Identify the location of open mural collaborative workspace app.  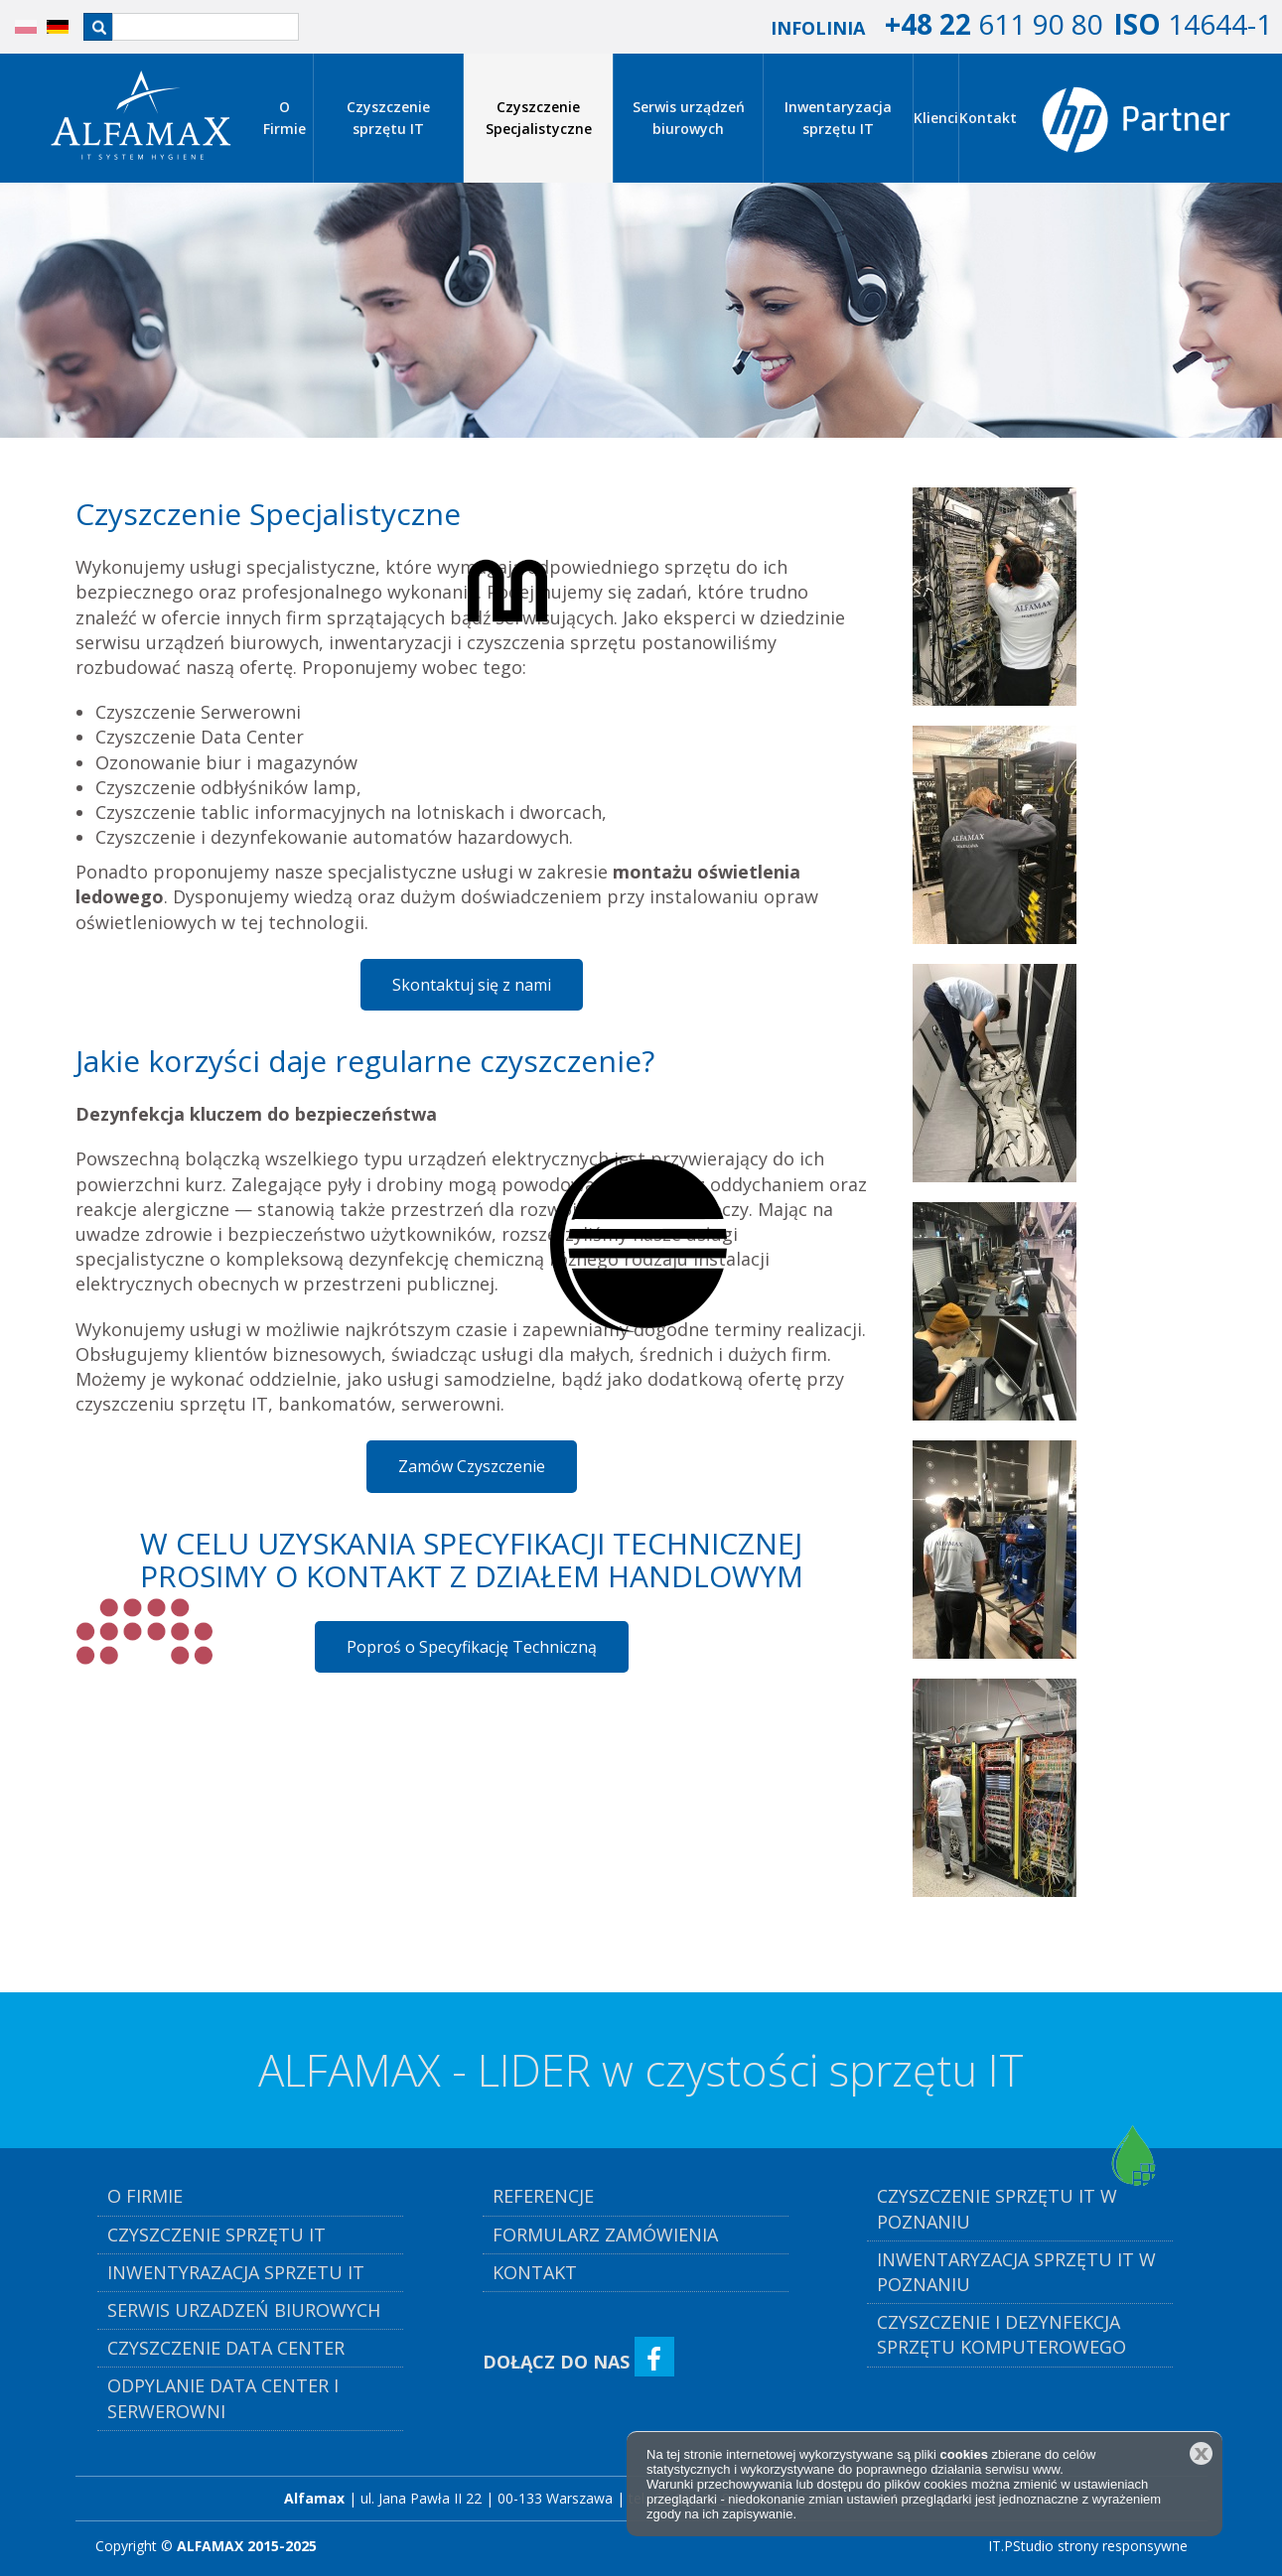
(507, 591).